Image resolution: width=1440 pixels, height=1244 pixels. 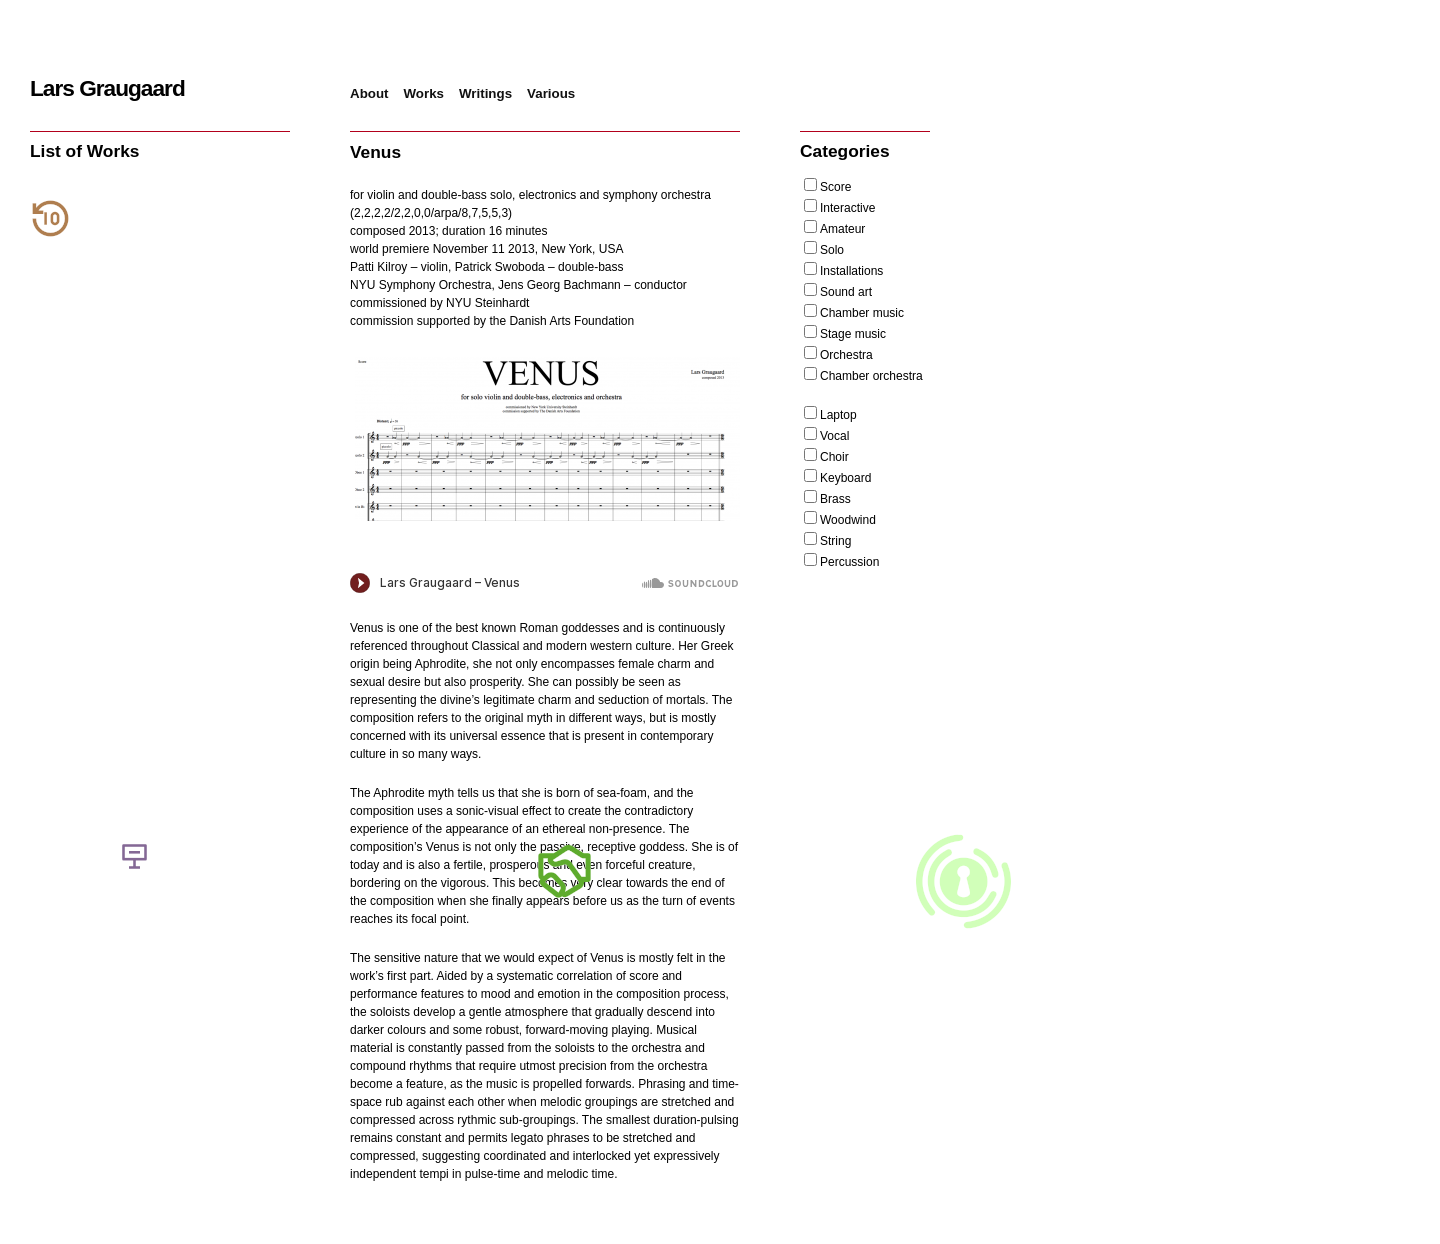 What do you see at coordinates (50, 218) in the screenshot?
I see `skip back 10 seconds in playback` at bounding box center [50, 218].